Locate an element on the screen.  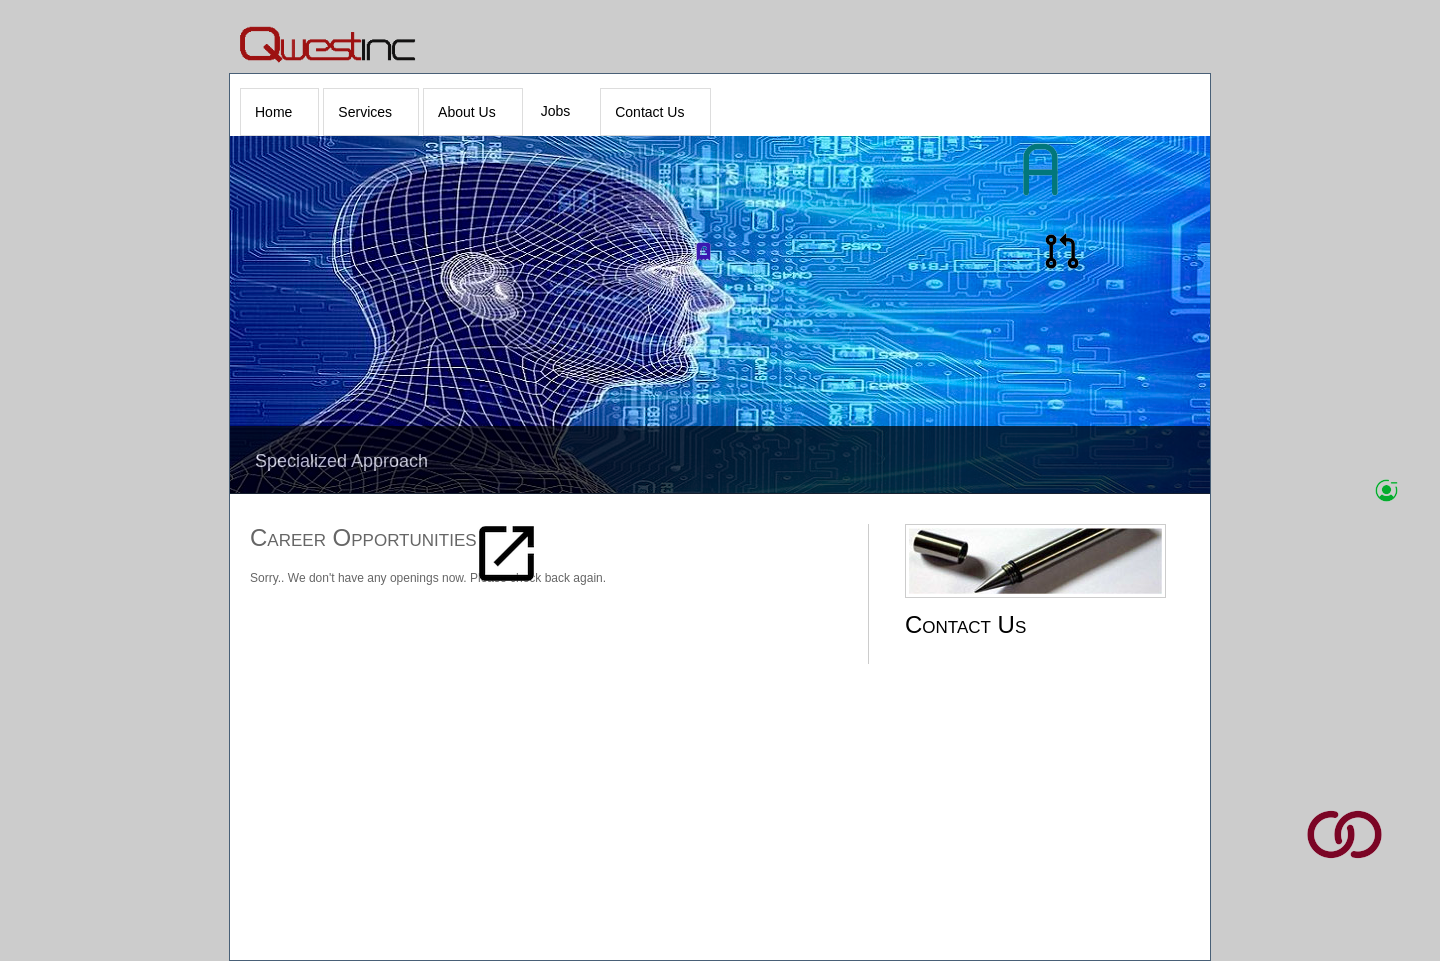
remove a user from your contacts is located at coordinates (1386, 490).